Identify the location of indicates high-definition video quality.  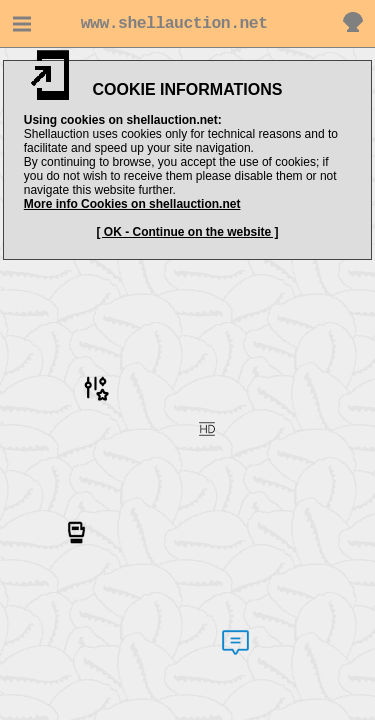
(207, 429).